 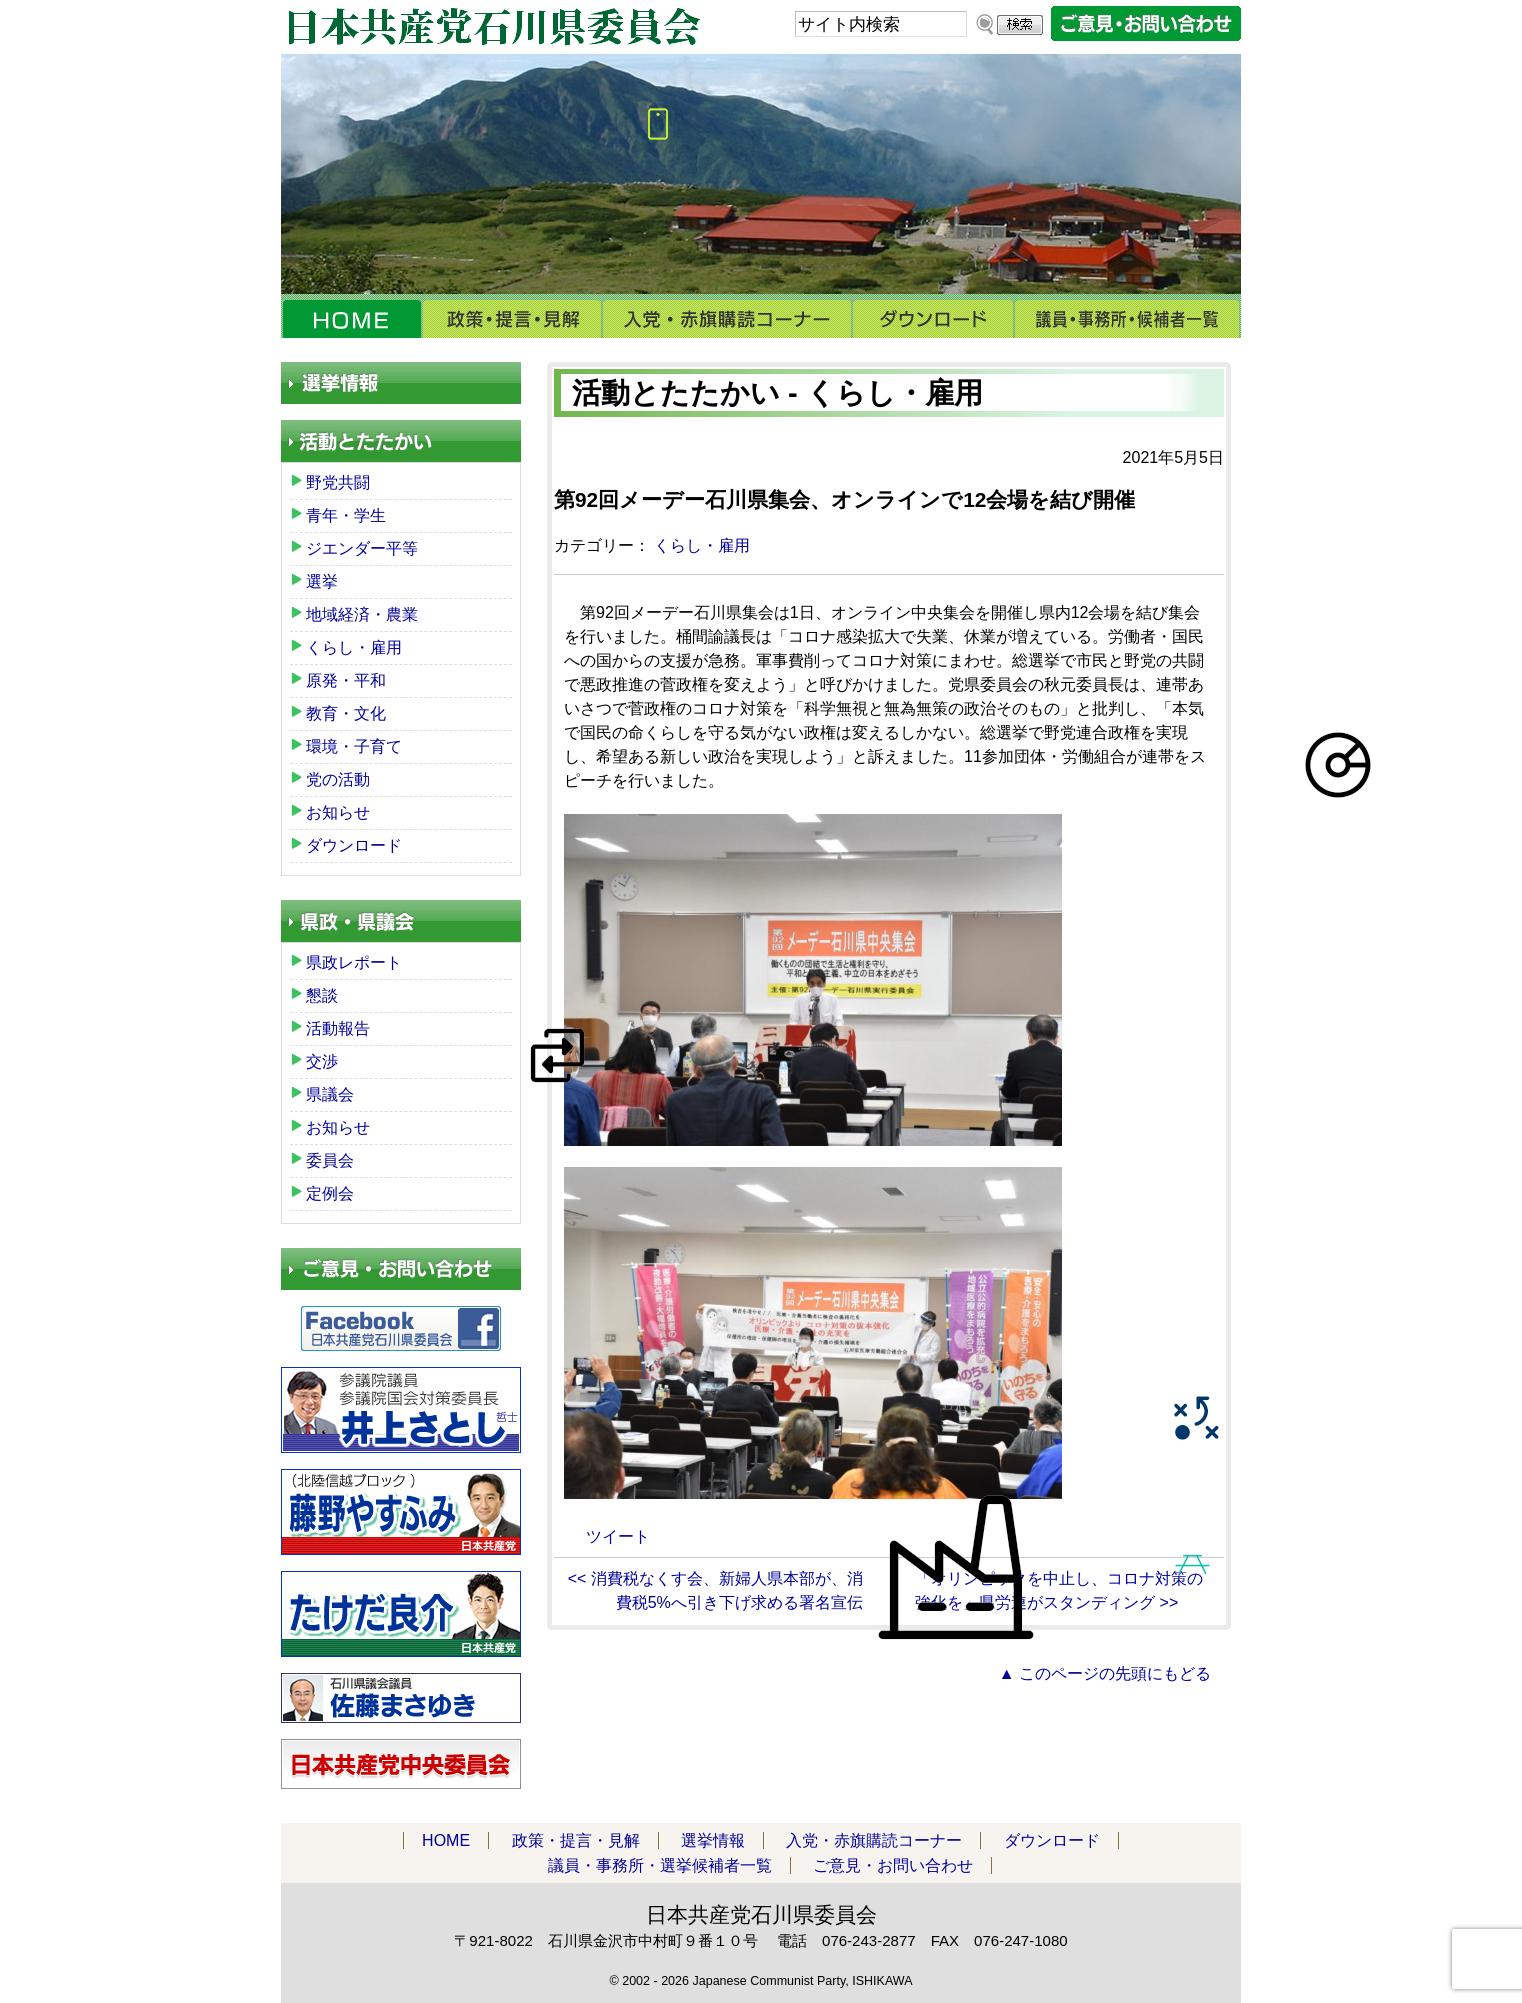 I want to click on swap or exchange items, so click(x=557, y=1055).